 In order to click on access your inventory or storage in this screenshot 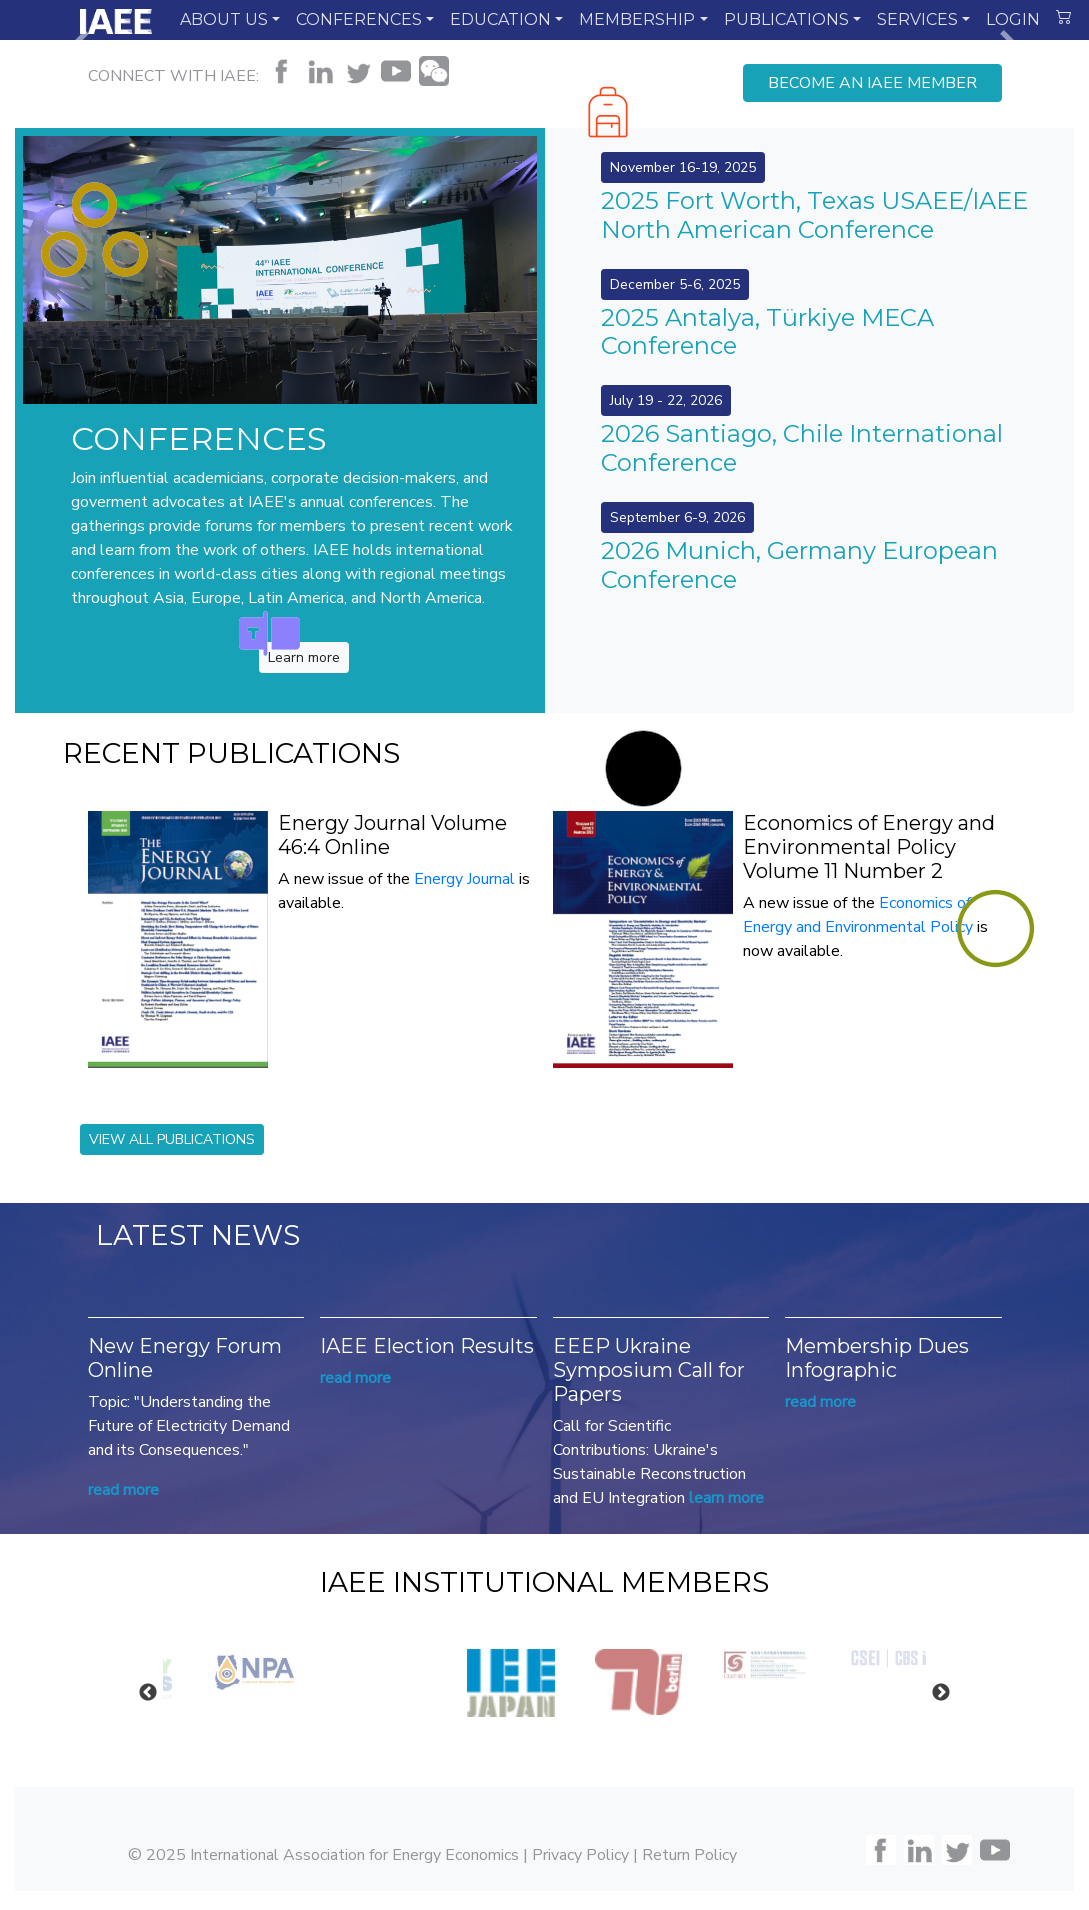, I will do `click(608, 114)`.